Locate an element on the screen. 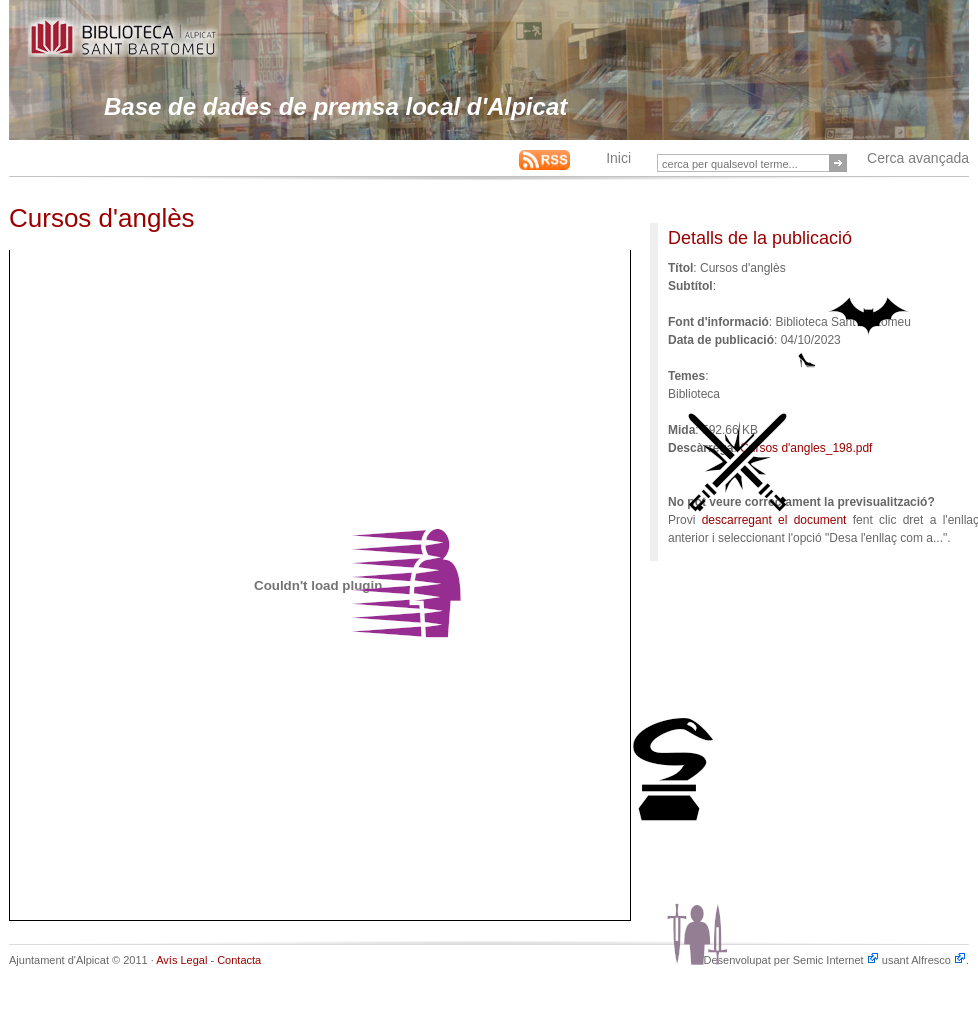  access lightsaber combat or duel mode is located at coordinates (737, 462).